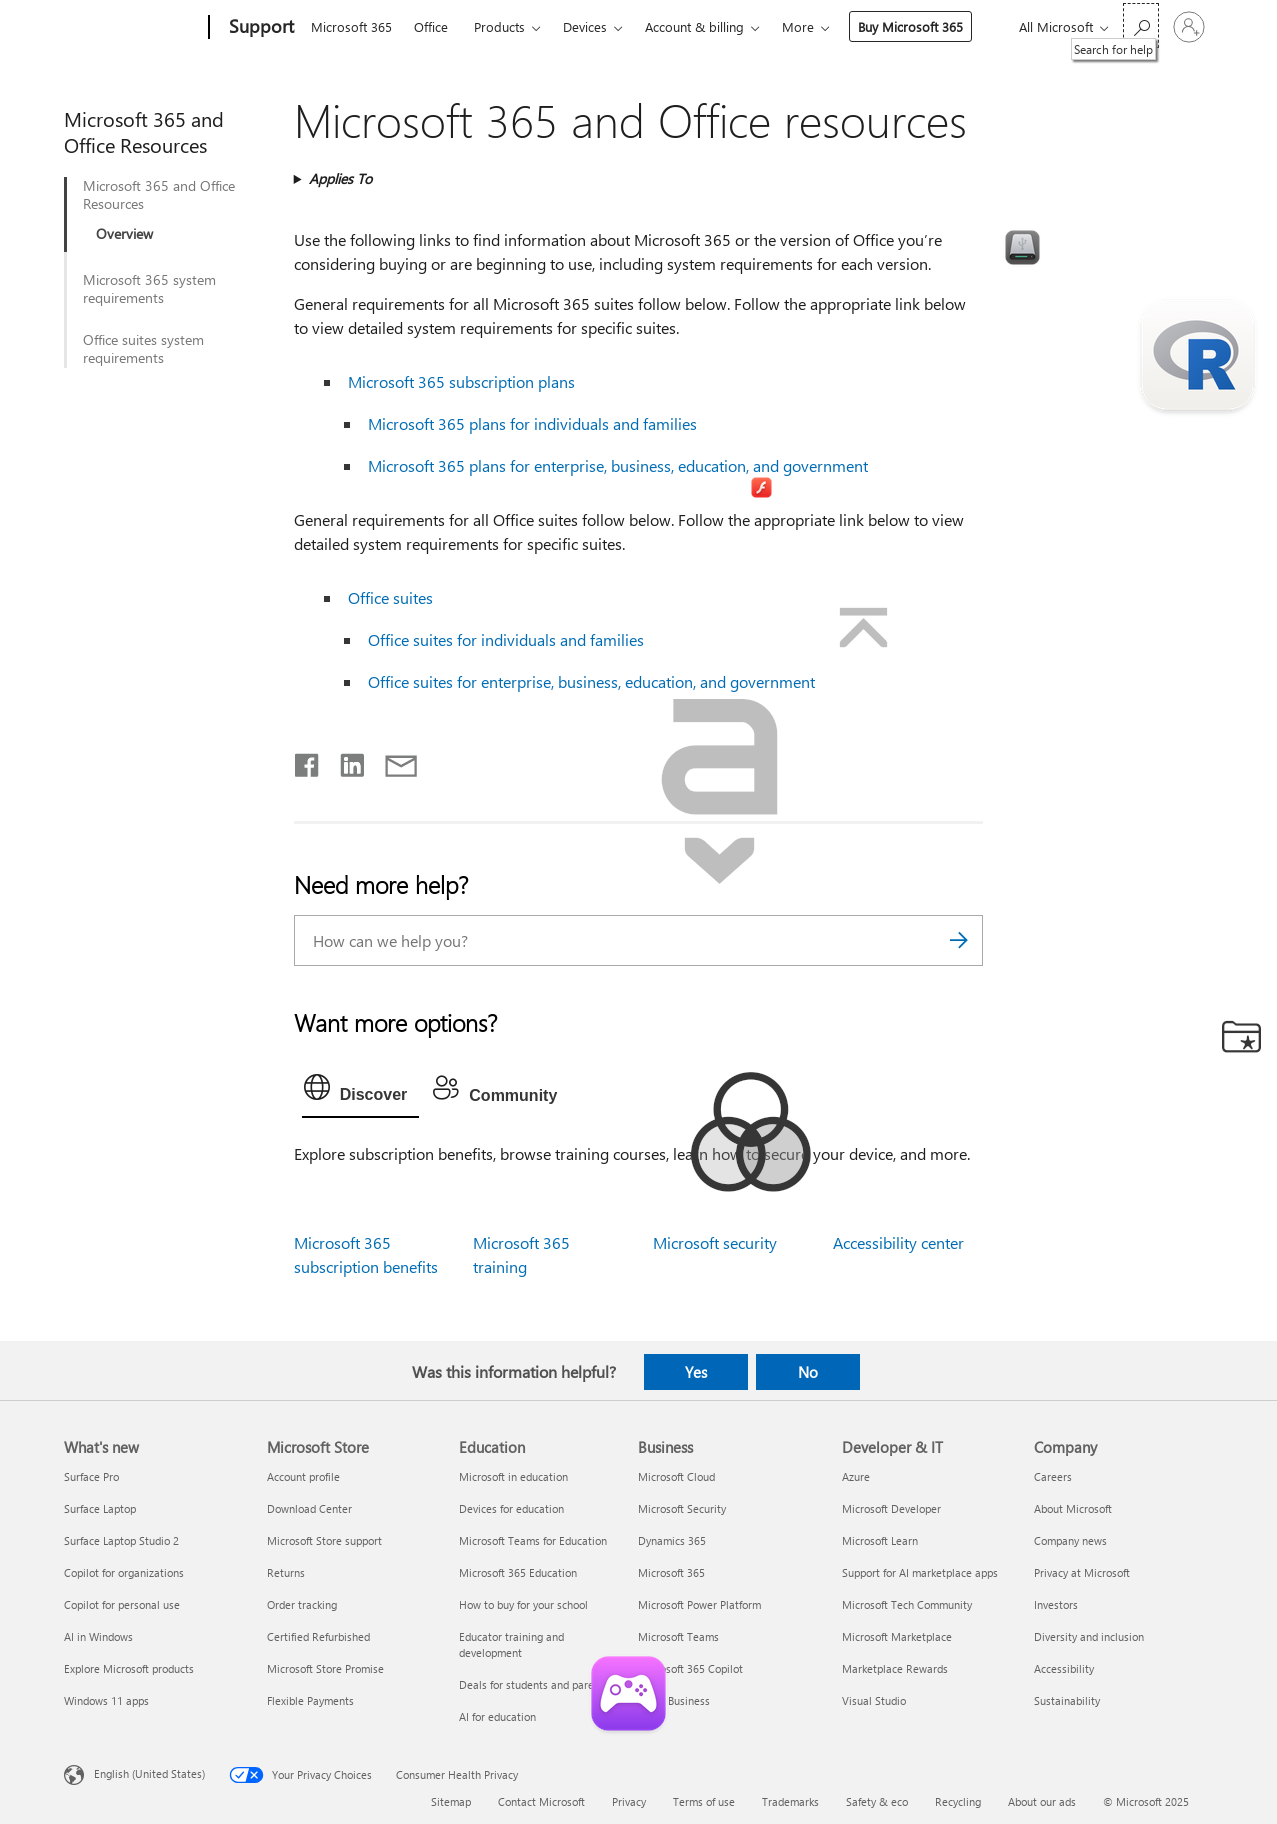 Image resolution: width=1277 pixels, height=1824 pixels. I want to click on open Adobe Flash Player, so click(761, 487).